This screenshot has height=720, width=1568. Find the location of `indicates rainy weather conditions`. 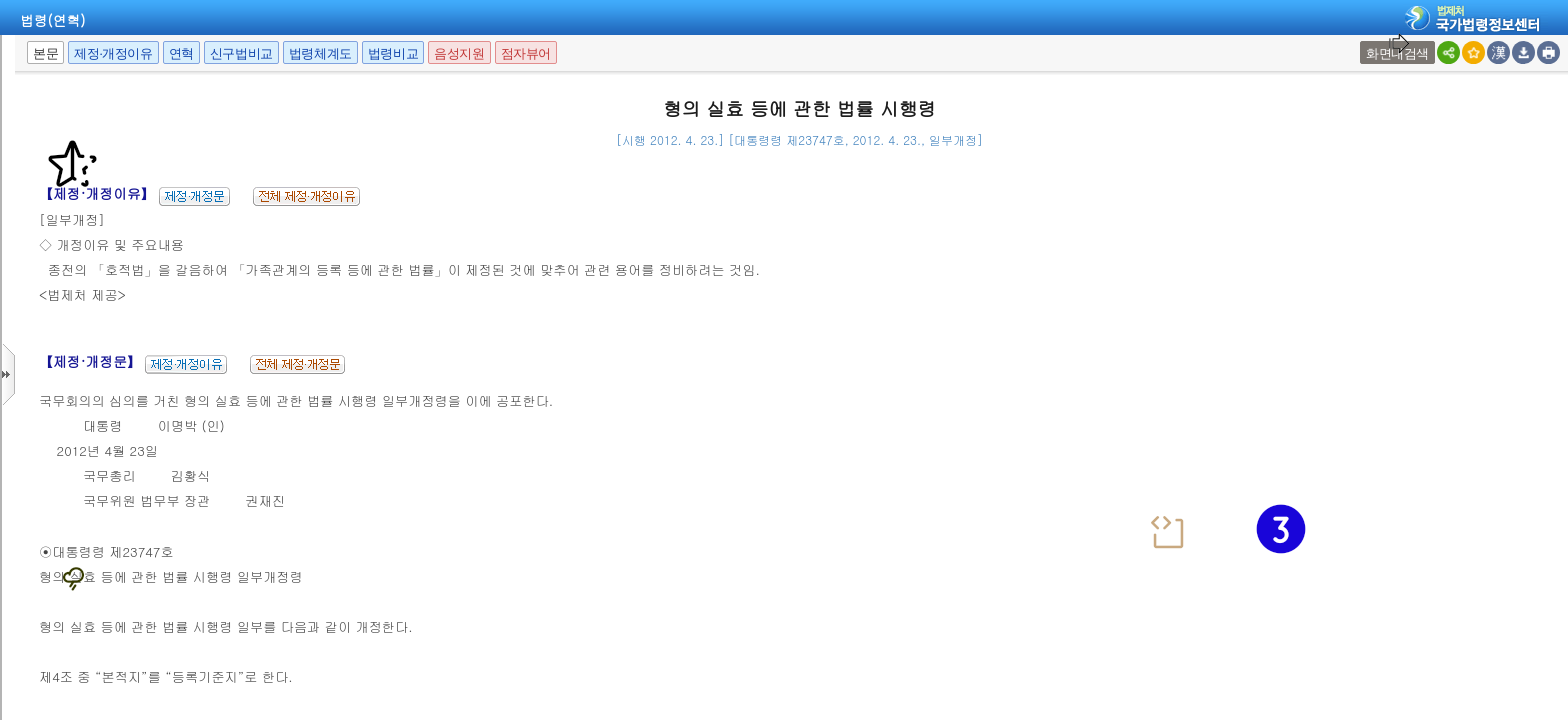

indicates rainy weather conditions is located at coordinates (73, 578).